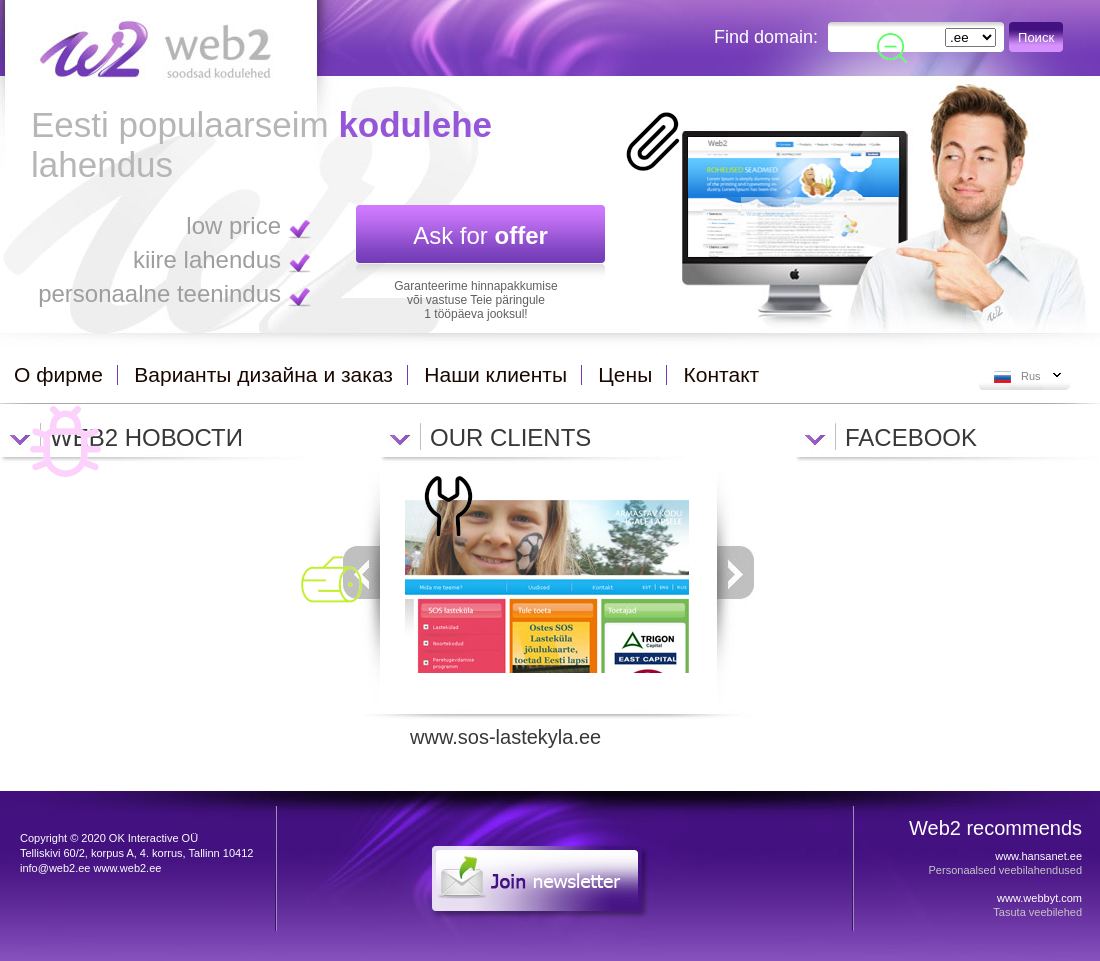  What do you see at coordinates (652, 142) in the screenshot?
I see `attach a file to your message` at bounding box center [652, 142].